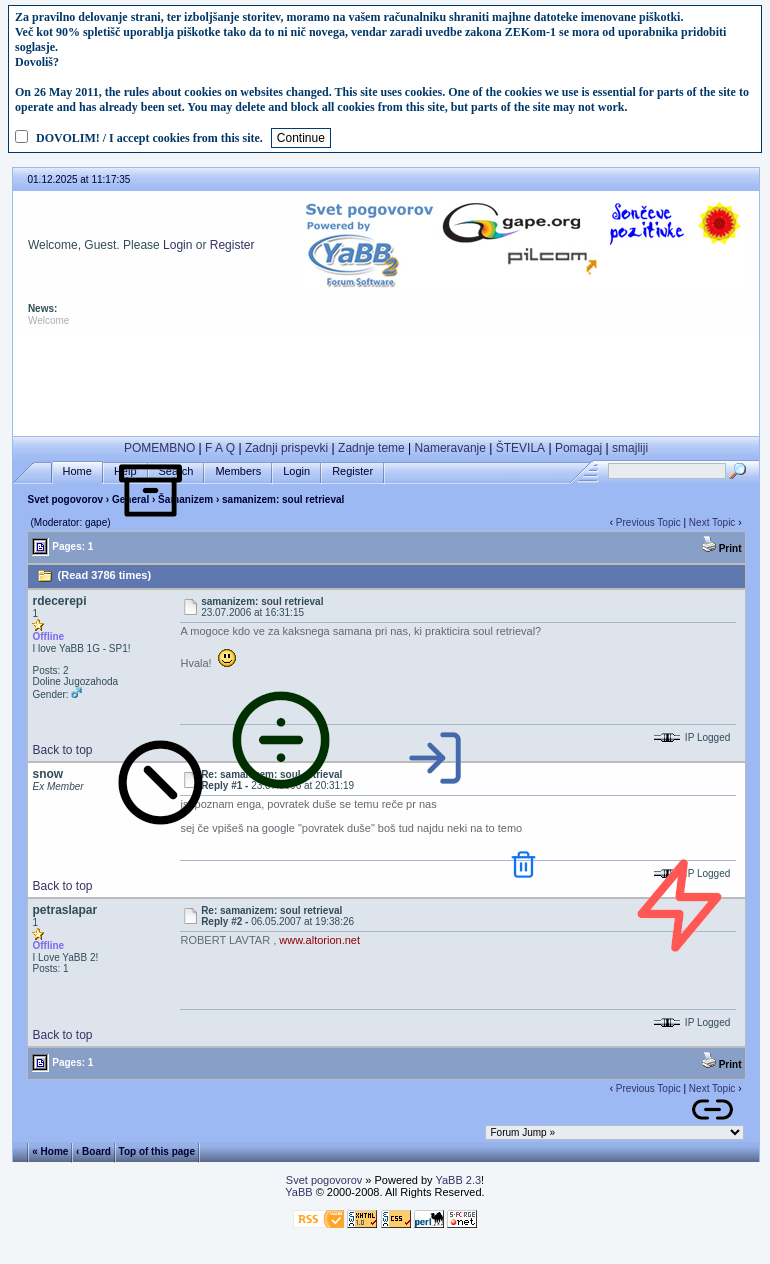 The image size is (770, 1264). What do you see at coordinates (435, 758) in the screenshot?
I see `log in to your account` at bounding box center [435, 758].